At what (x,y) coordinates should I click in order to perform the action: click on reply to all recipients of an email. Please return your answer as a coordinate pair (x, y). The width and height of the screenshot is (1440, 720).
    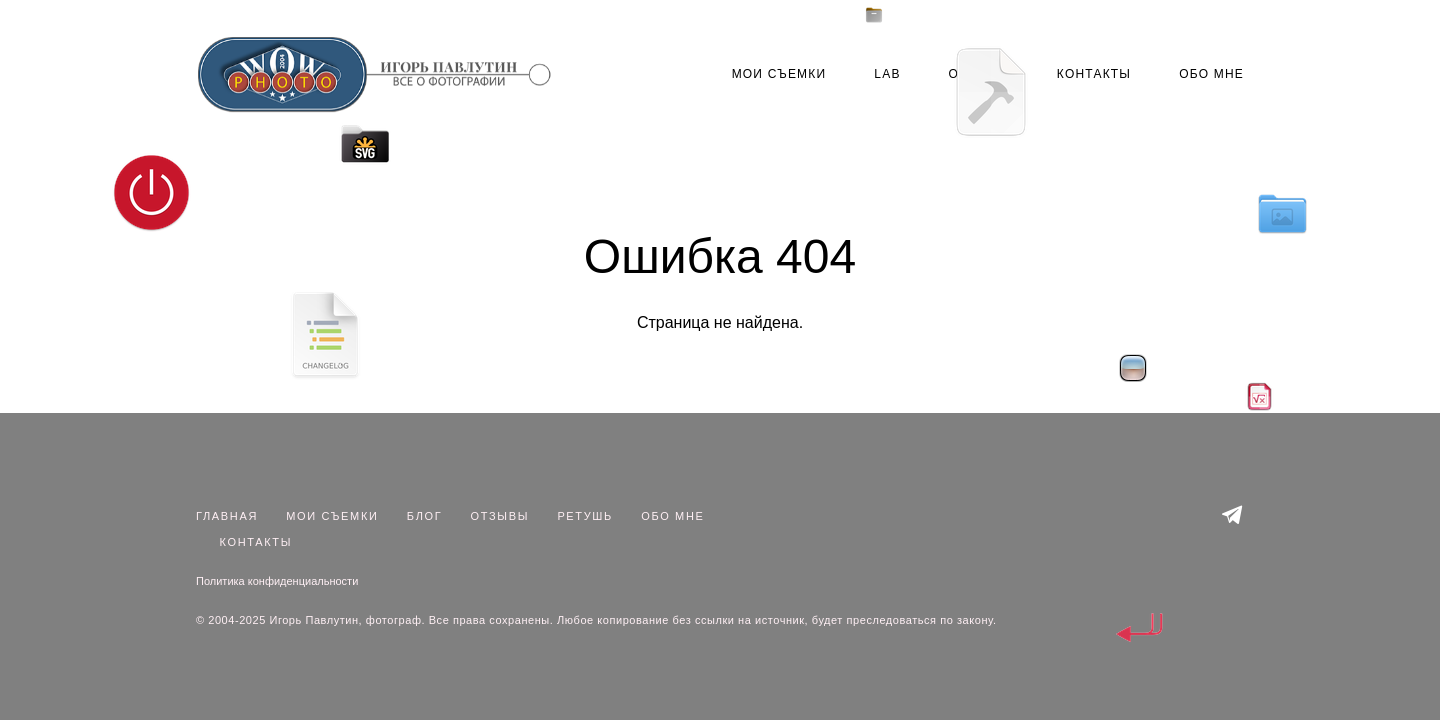
    Looking at the image, I should click on (1138, 627).